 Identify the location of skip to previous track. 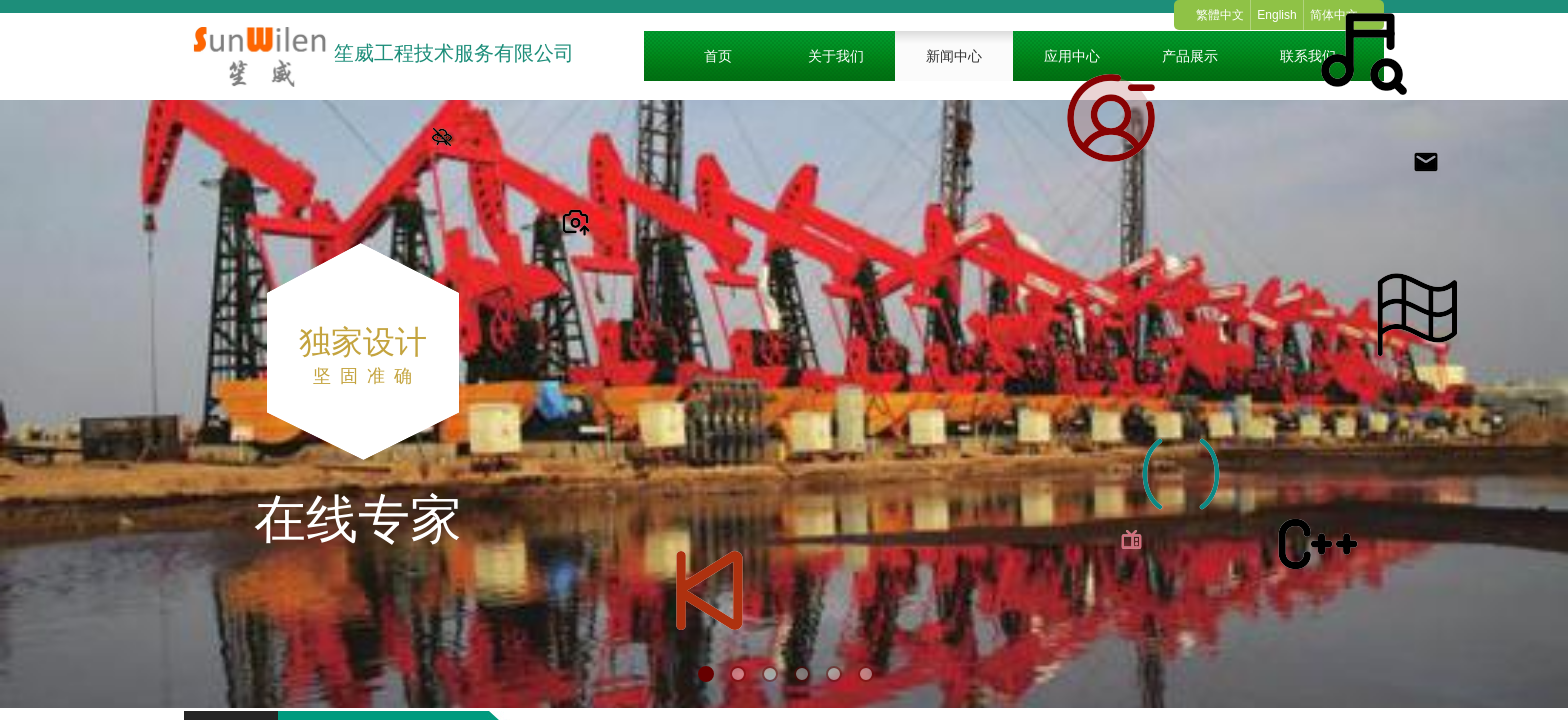
(709, 590).